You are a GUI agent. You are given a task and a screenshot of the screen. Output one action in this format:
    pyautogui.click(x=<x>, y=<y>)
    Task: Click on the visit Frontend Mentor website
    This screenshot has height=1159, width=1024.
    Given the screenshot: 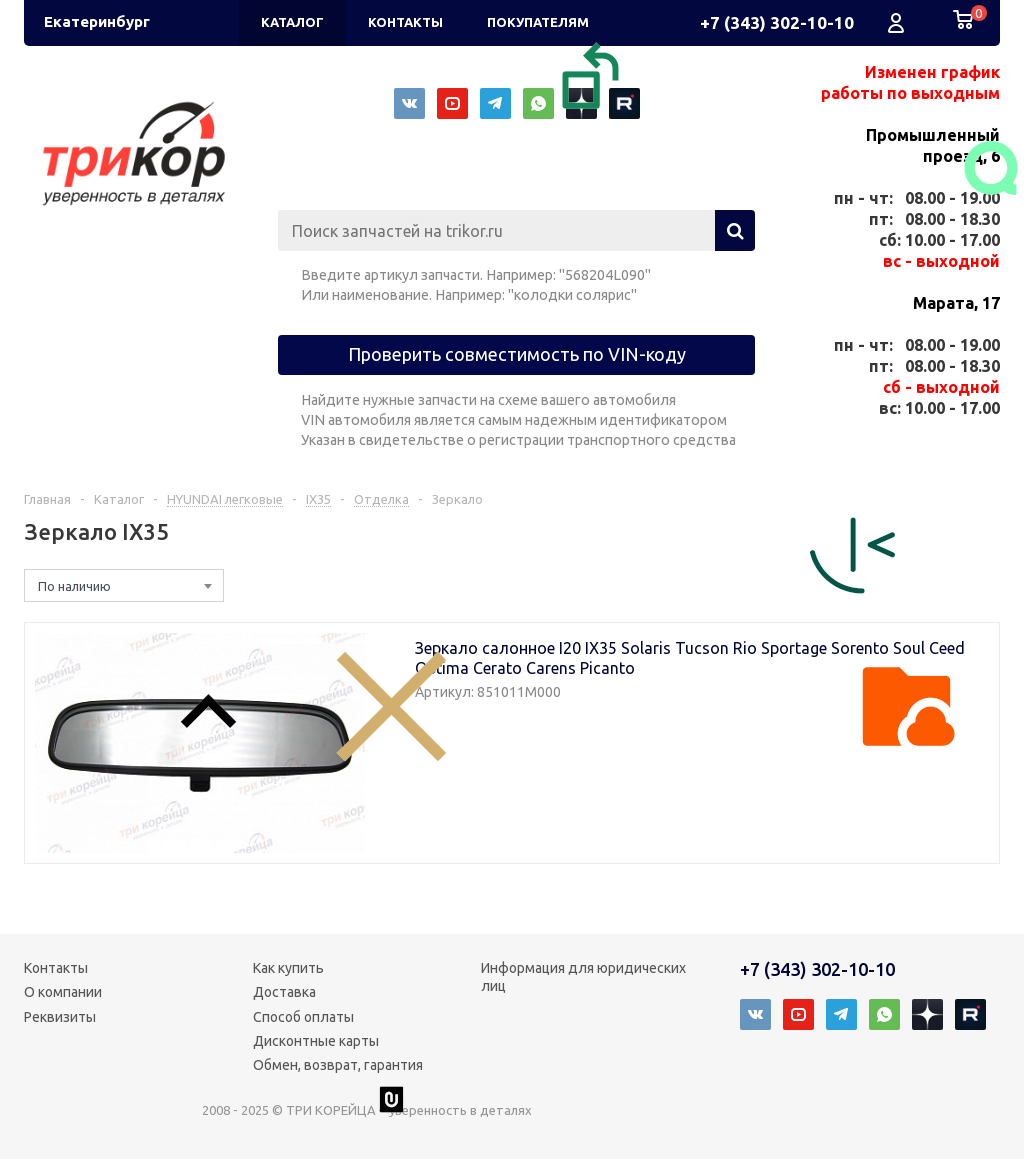 What is the action you would take?
    pyautogui.click(x=852, y=555)
    